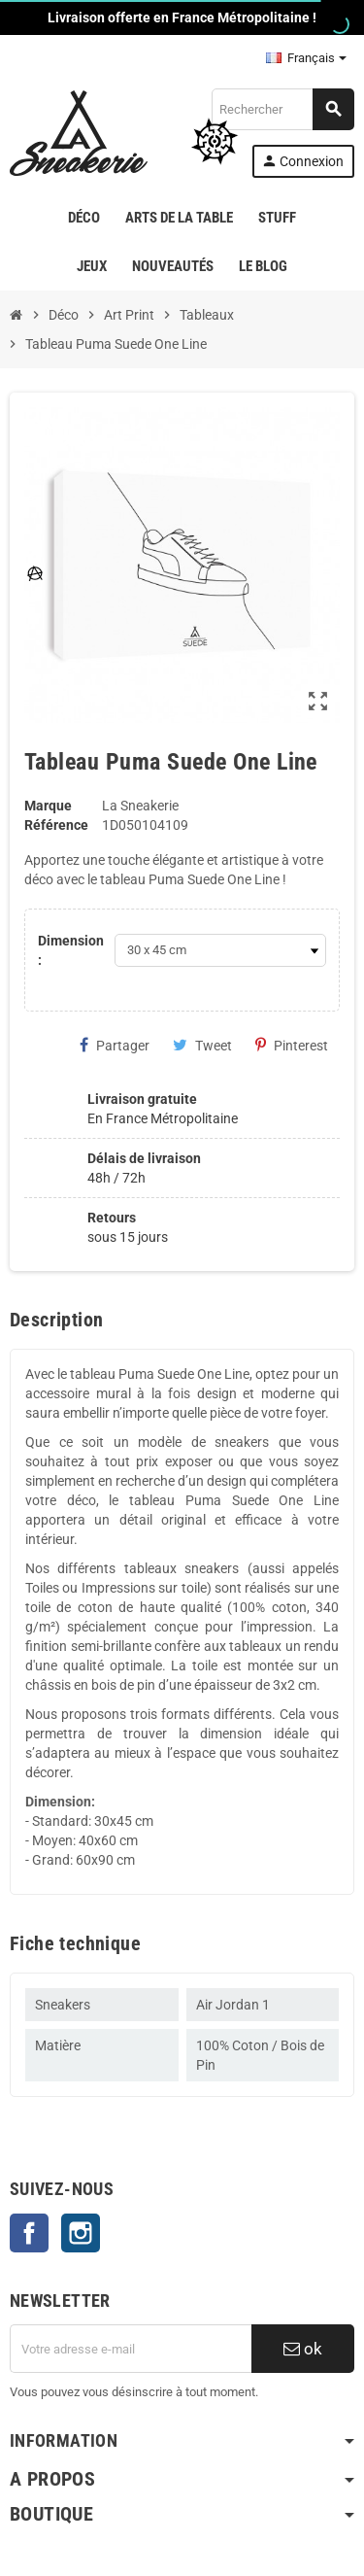 This screenshot has height=2576, width=364. What do you see at coordinates (215, 141) in the screenshot?
I see `a trap or hazard element in a game` at bounding box center [215, 141].